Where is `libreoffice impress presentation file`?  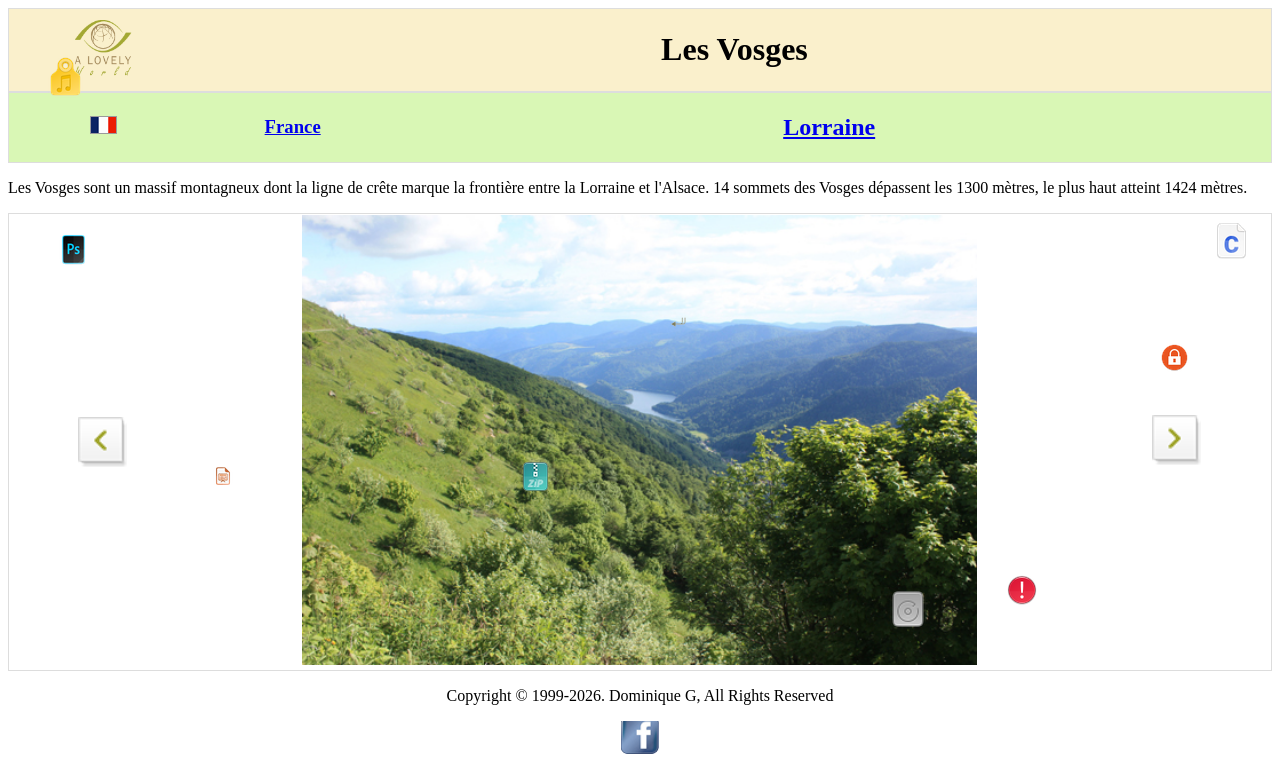
libreoffice impress presentation file is located at coordinates (223, 476).